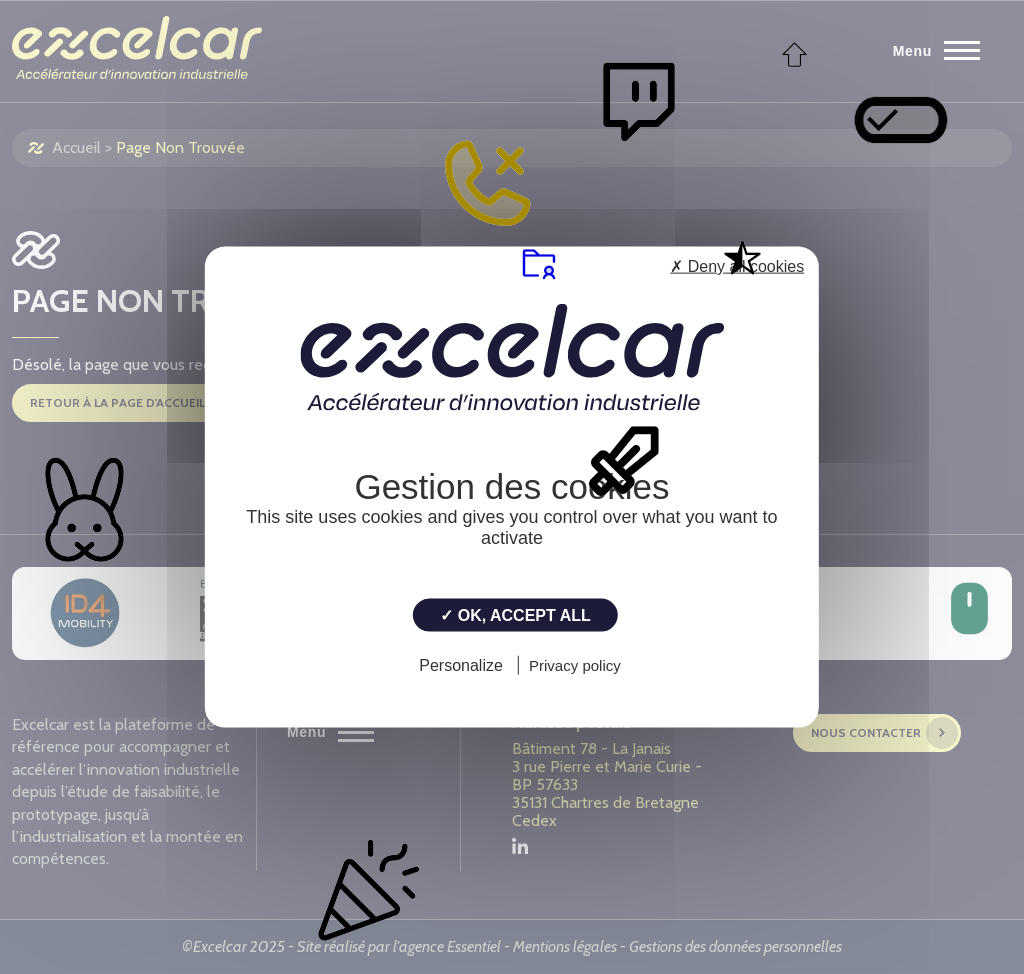 Image resolution: width=1024 pixels, height=974 pixels. Describe the element at coordinates (794, 55) in the screenshot. I see `upvote or like content` at that location.